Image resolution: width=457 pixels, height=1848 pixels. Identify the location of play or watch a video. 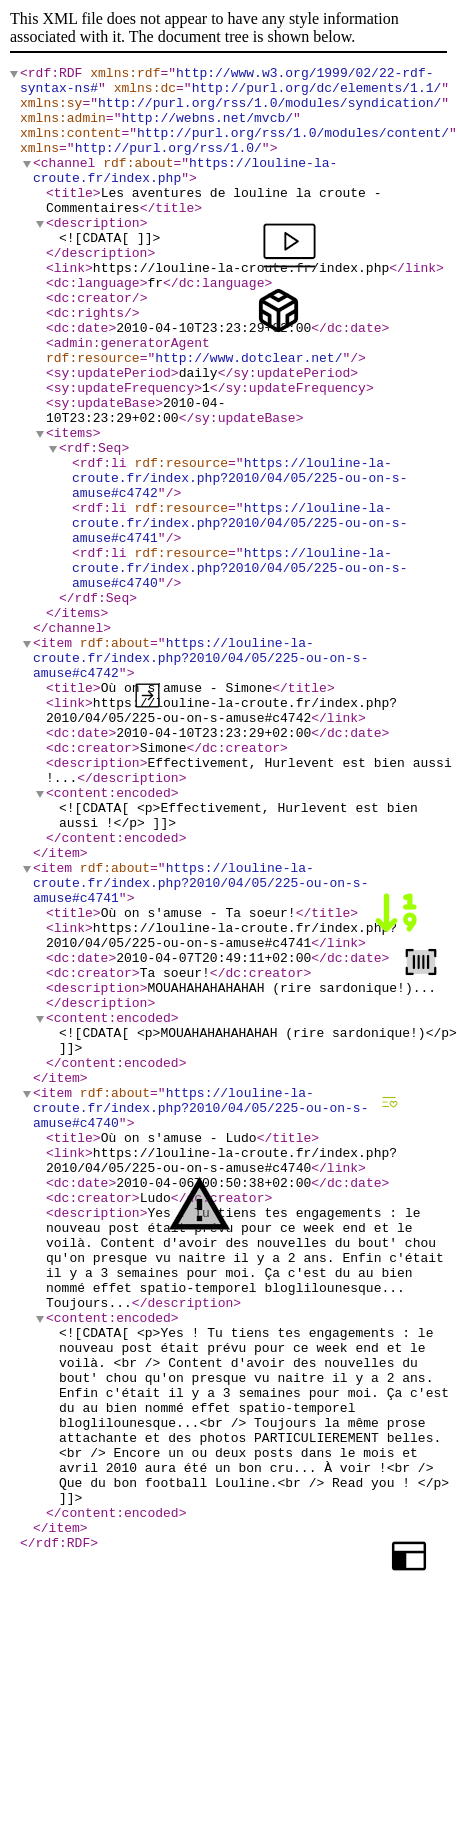
(289, 245).